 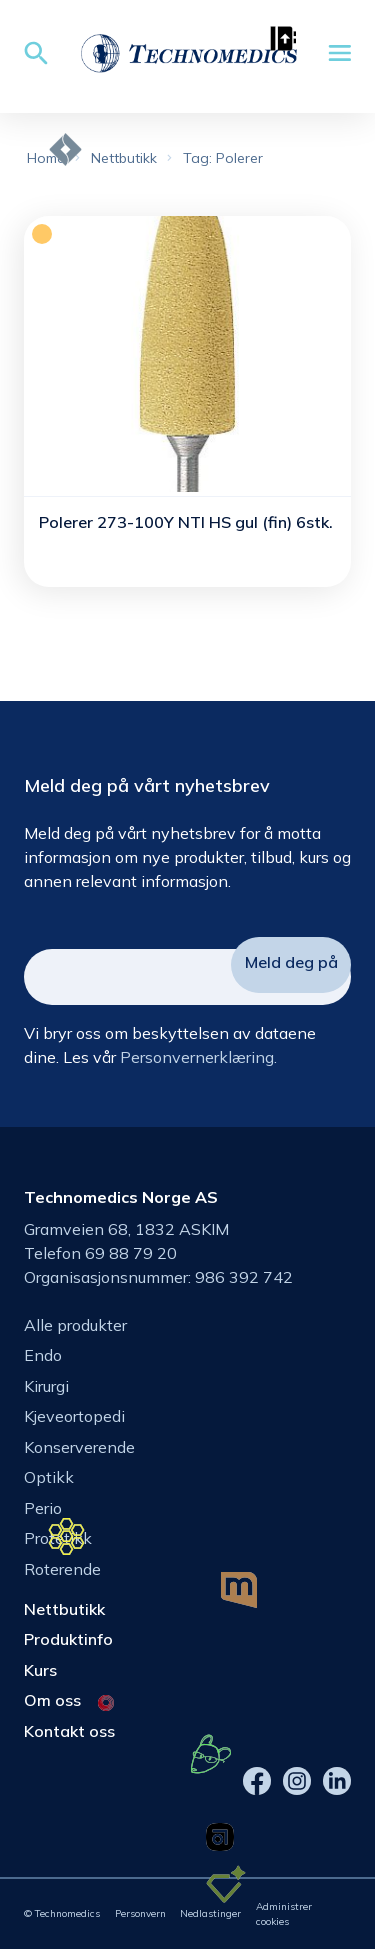 What do you see at coordinates (239, 1590) in the screenshot?
I see `mail.com email service logo` at bounding box center [239, 1590].